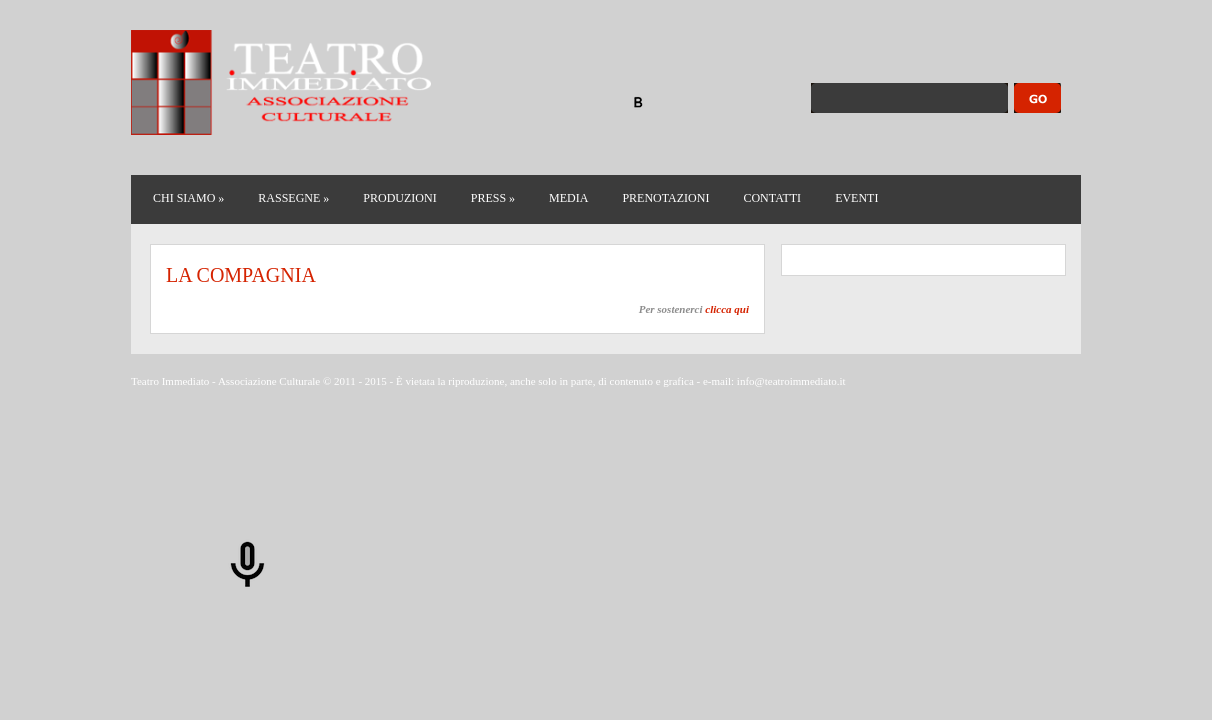 This screenshot has width=1212, height=720. Describe the element at coordinates (638, 103) in the screenshot. I see `apply bold formatting to selected text` at that location.